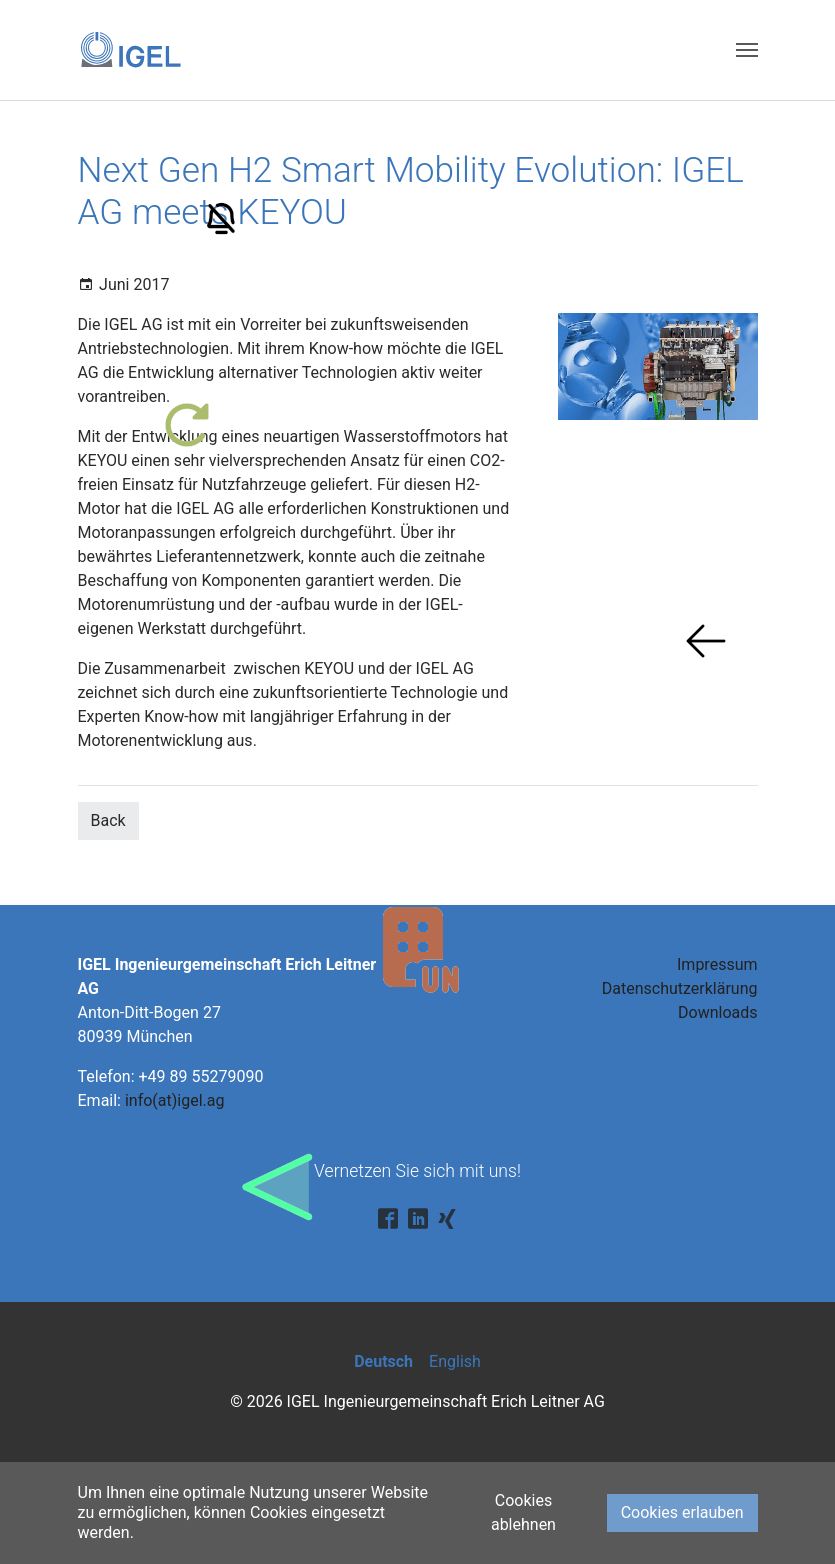 Image resolution: width=835 pixels, height=1564 pixels. I want to click on redo the last action, so click(187, 425).